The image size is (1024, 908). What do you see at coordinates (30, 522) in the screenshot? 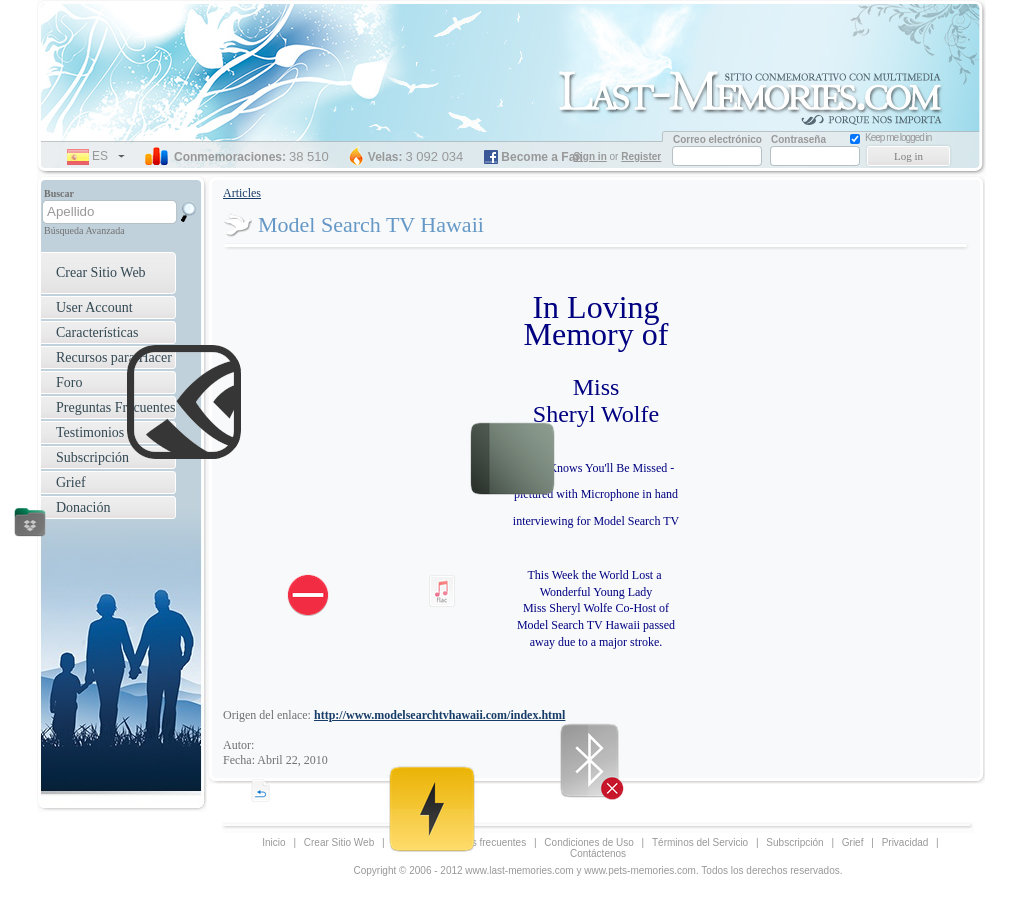
I see `open dropbox synced folder` at bounding box center [30, 522].